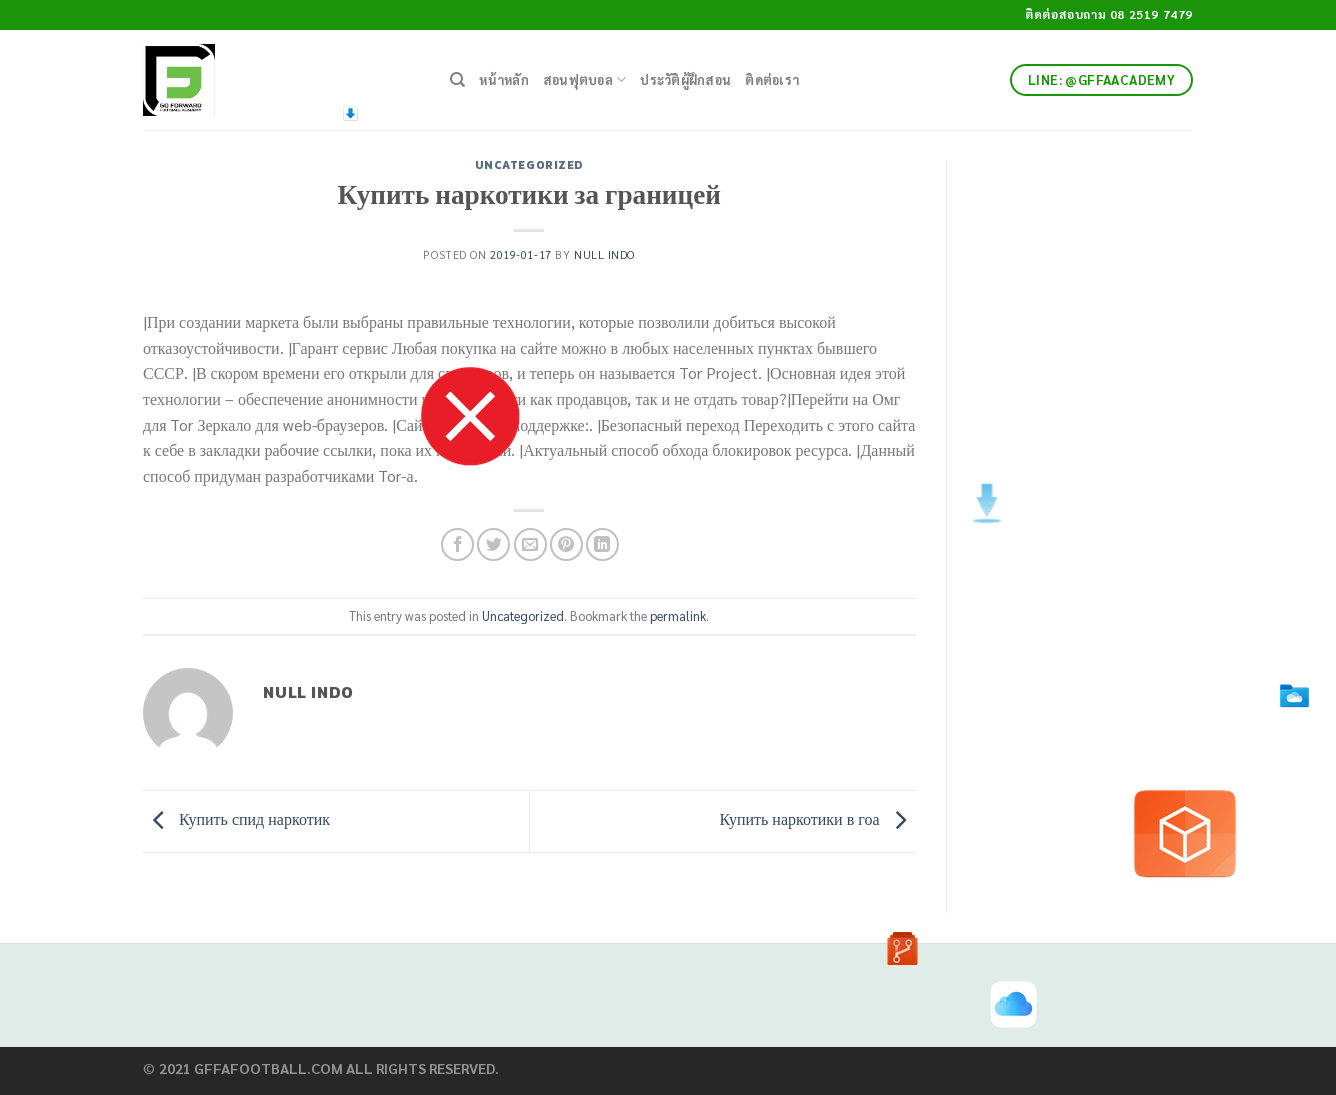 This screenshot has width=1336, height=1095. What do you see at coordinates (902, 948) in the screenshot?
I see `open the repos app for managing git repositories` at bounding box center [902, 948].